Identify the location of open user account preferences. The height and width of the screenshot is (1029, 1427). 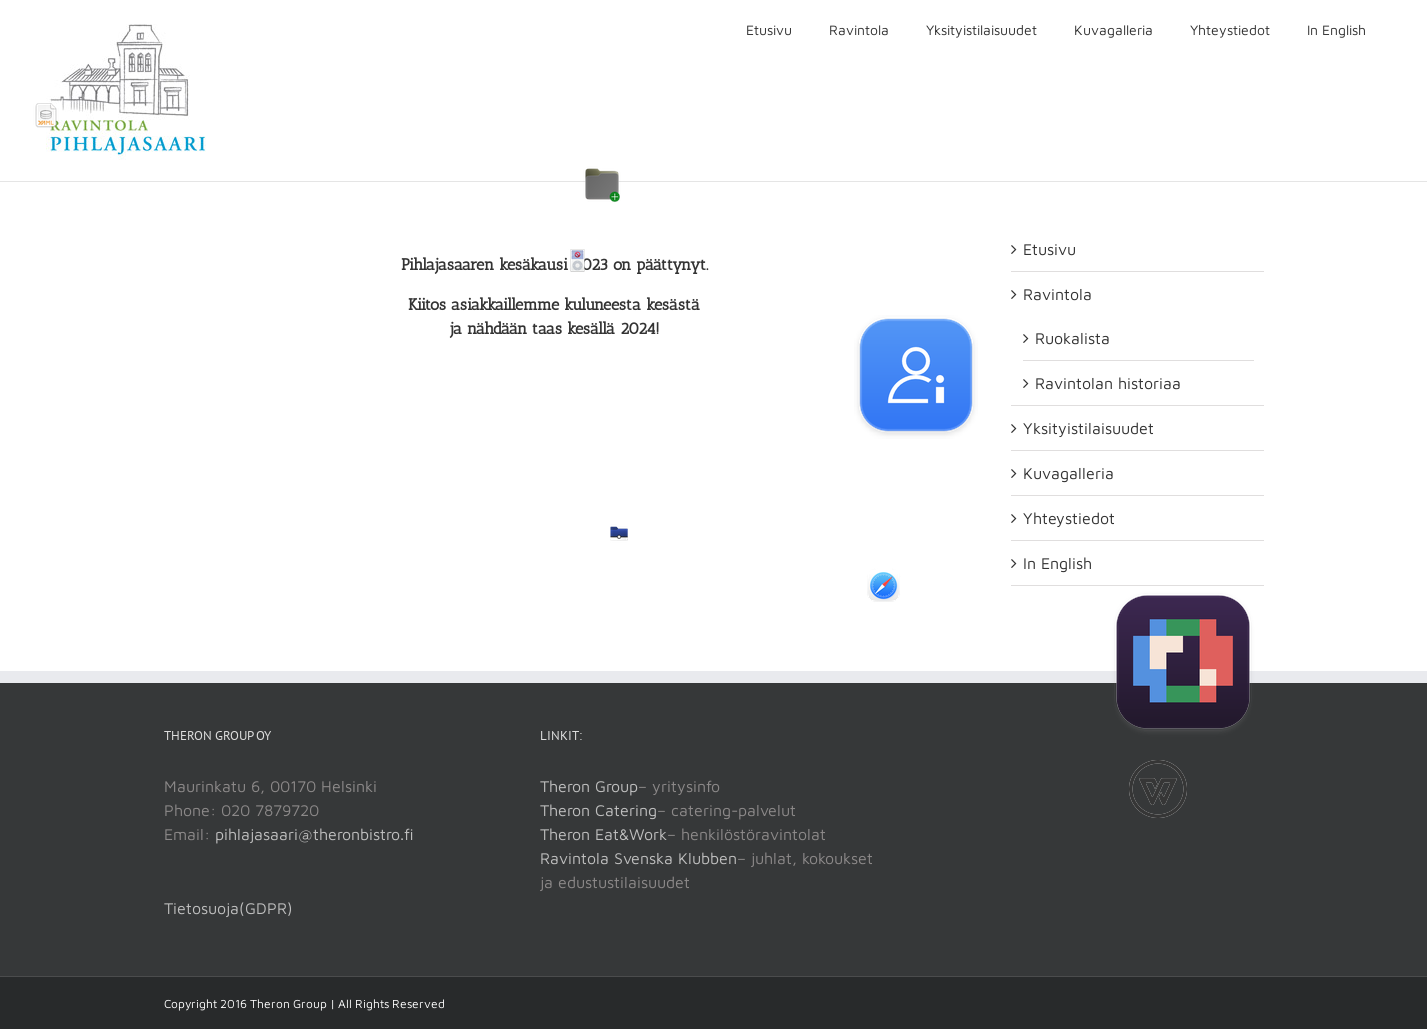
(916, 377).